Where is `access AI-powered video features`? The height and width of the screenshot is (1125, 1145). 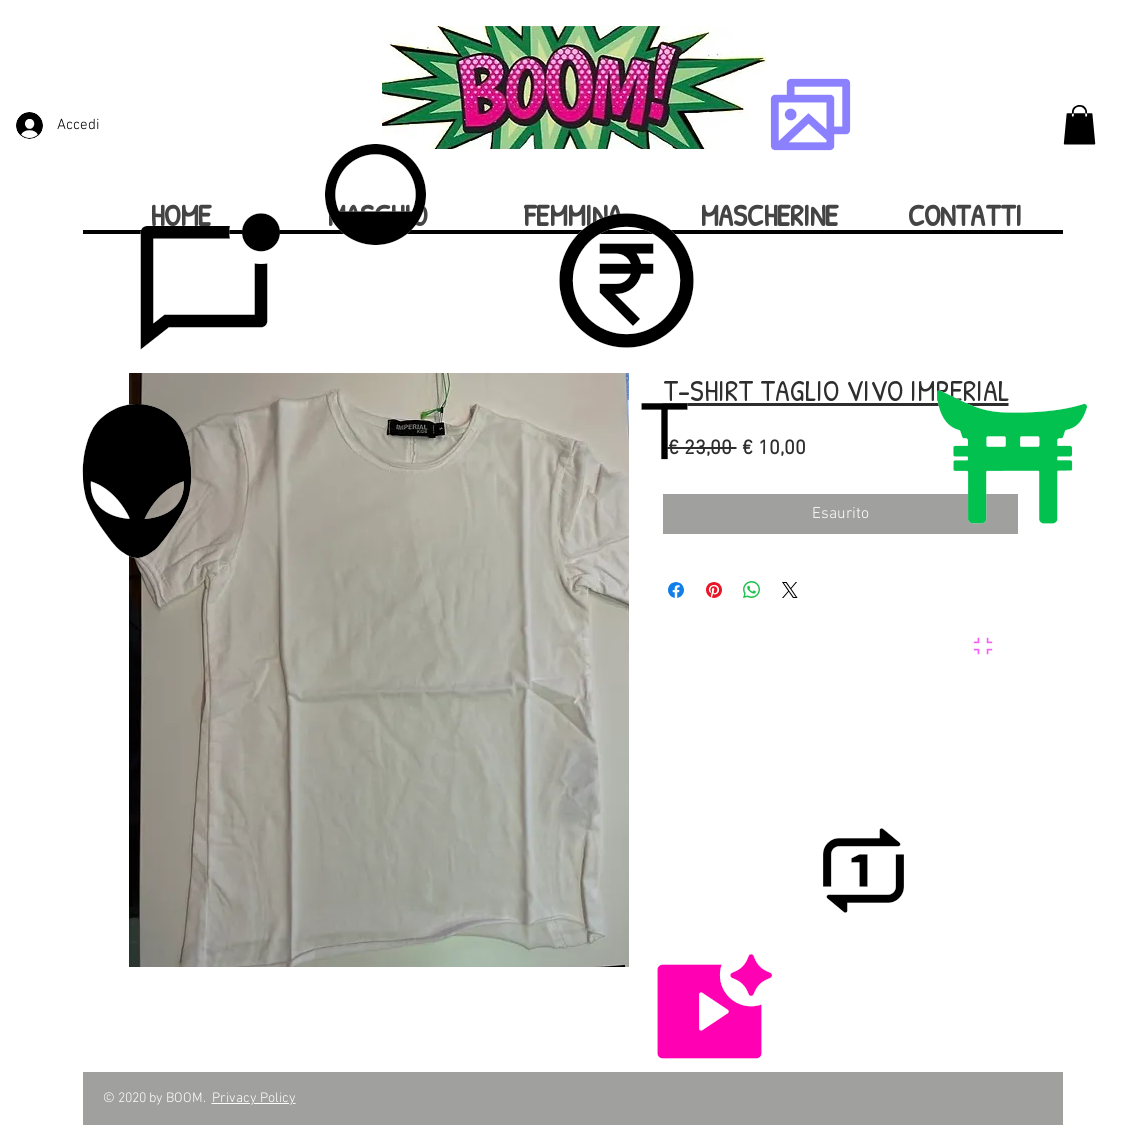 access AI-powered video features is located at coordinates (709, 1011).